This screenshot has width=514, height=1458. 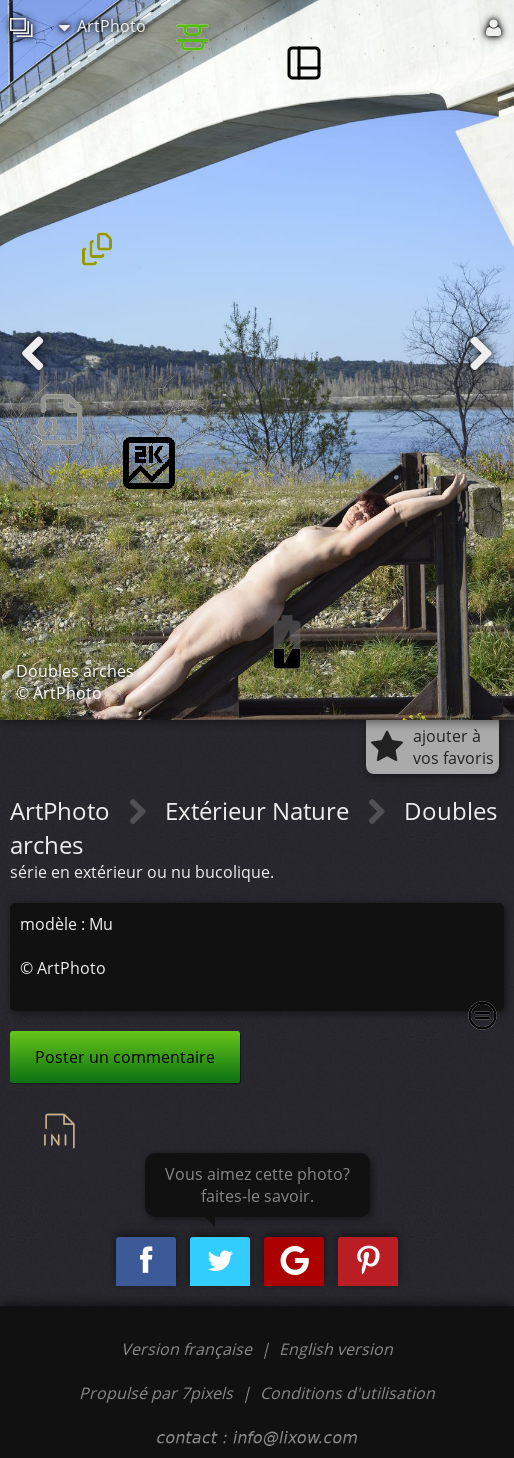 I want to click on view 2K resolution video quality settings, so click(x=149, y=463).